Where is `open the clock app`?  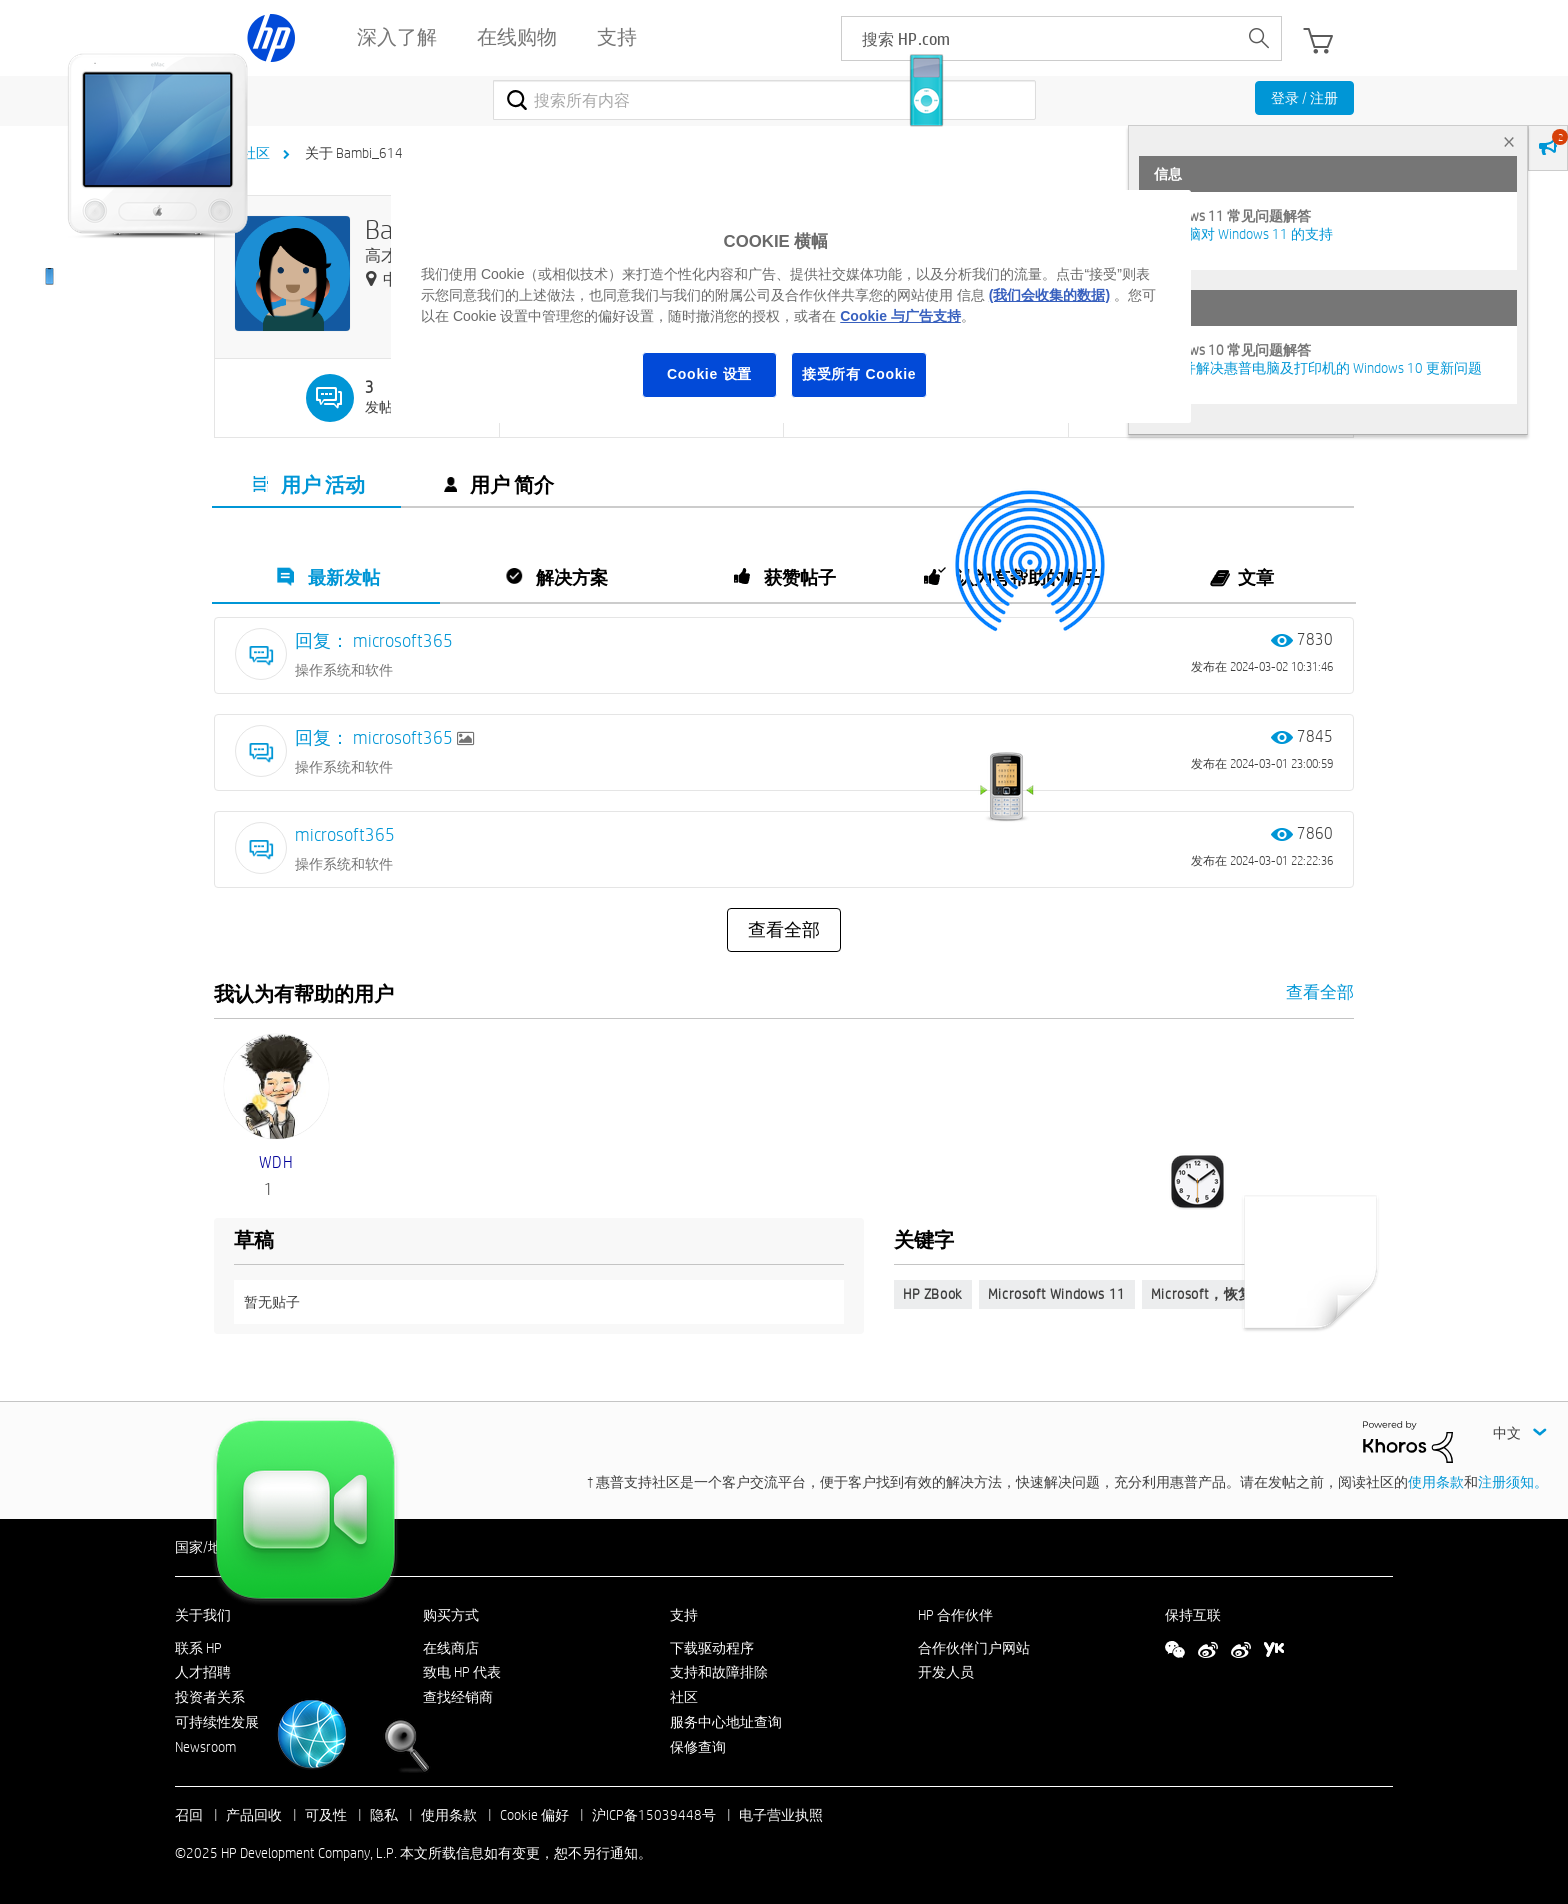 open the clock app is located at coordinates (1197, 1181).